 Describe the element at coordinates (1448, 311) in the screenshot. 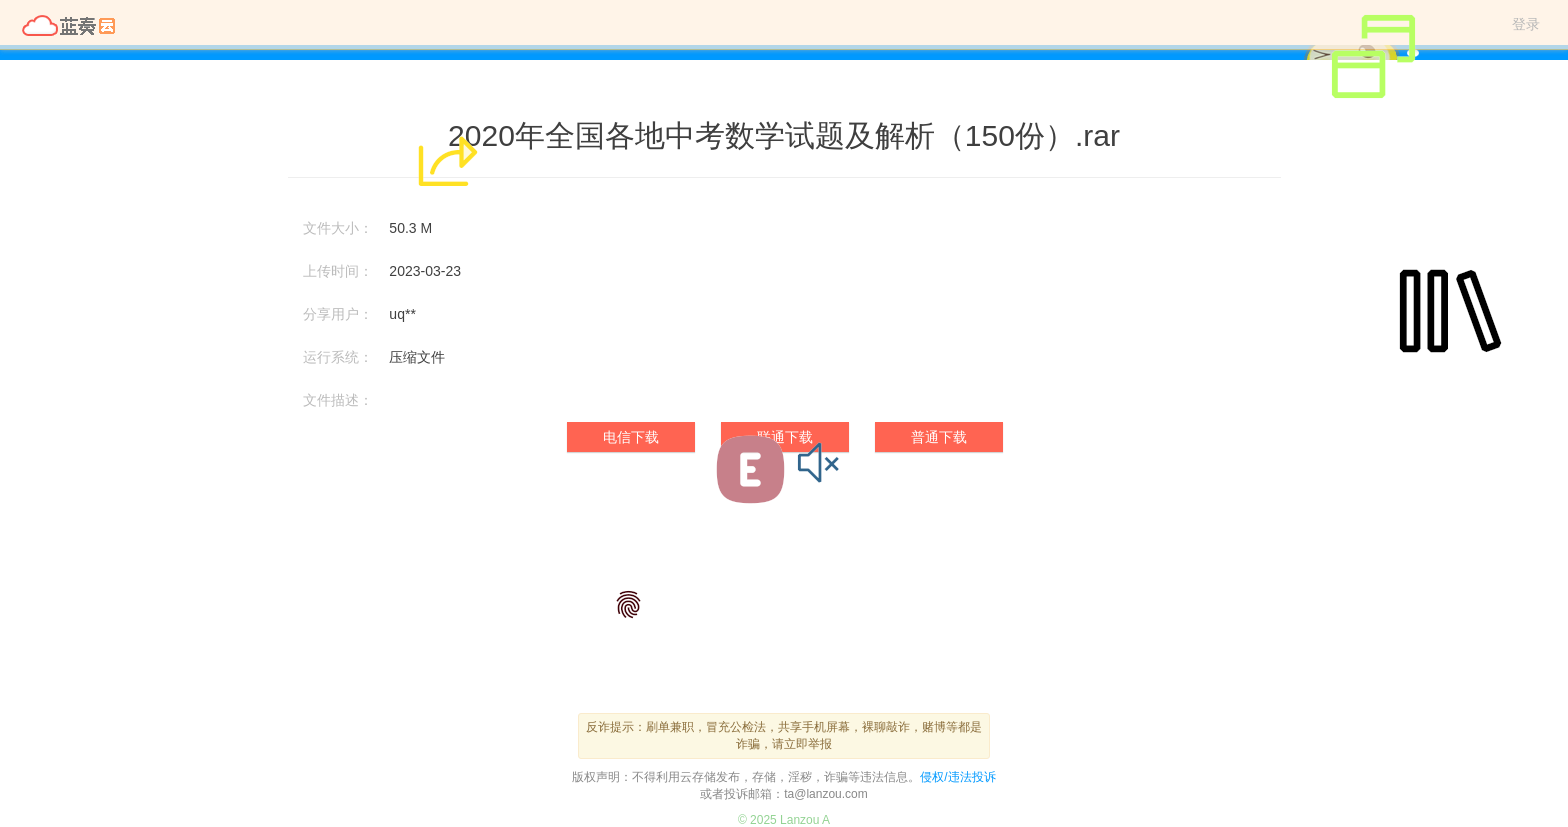

I see `access your saved library or collection` at that location.